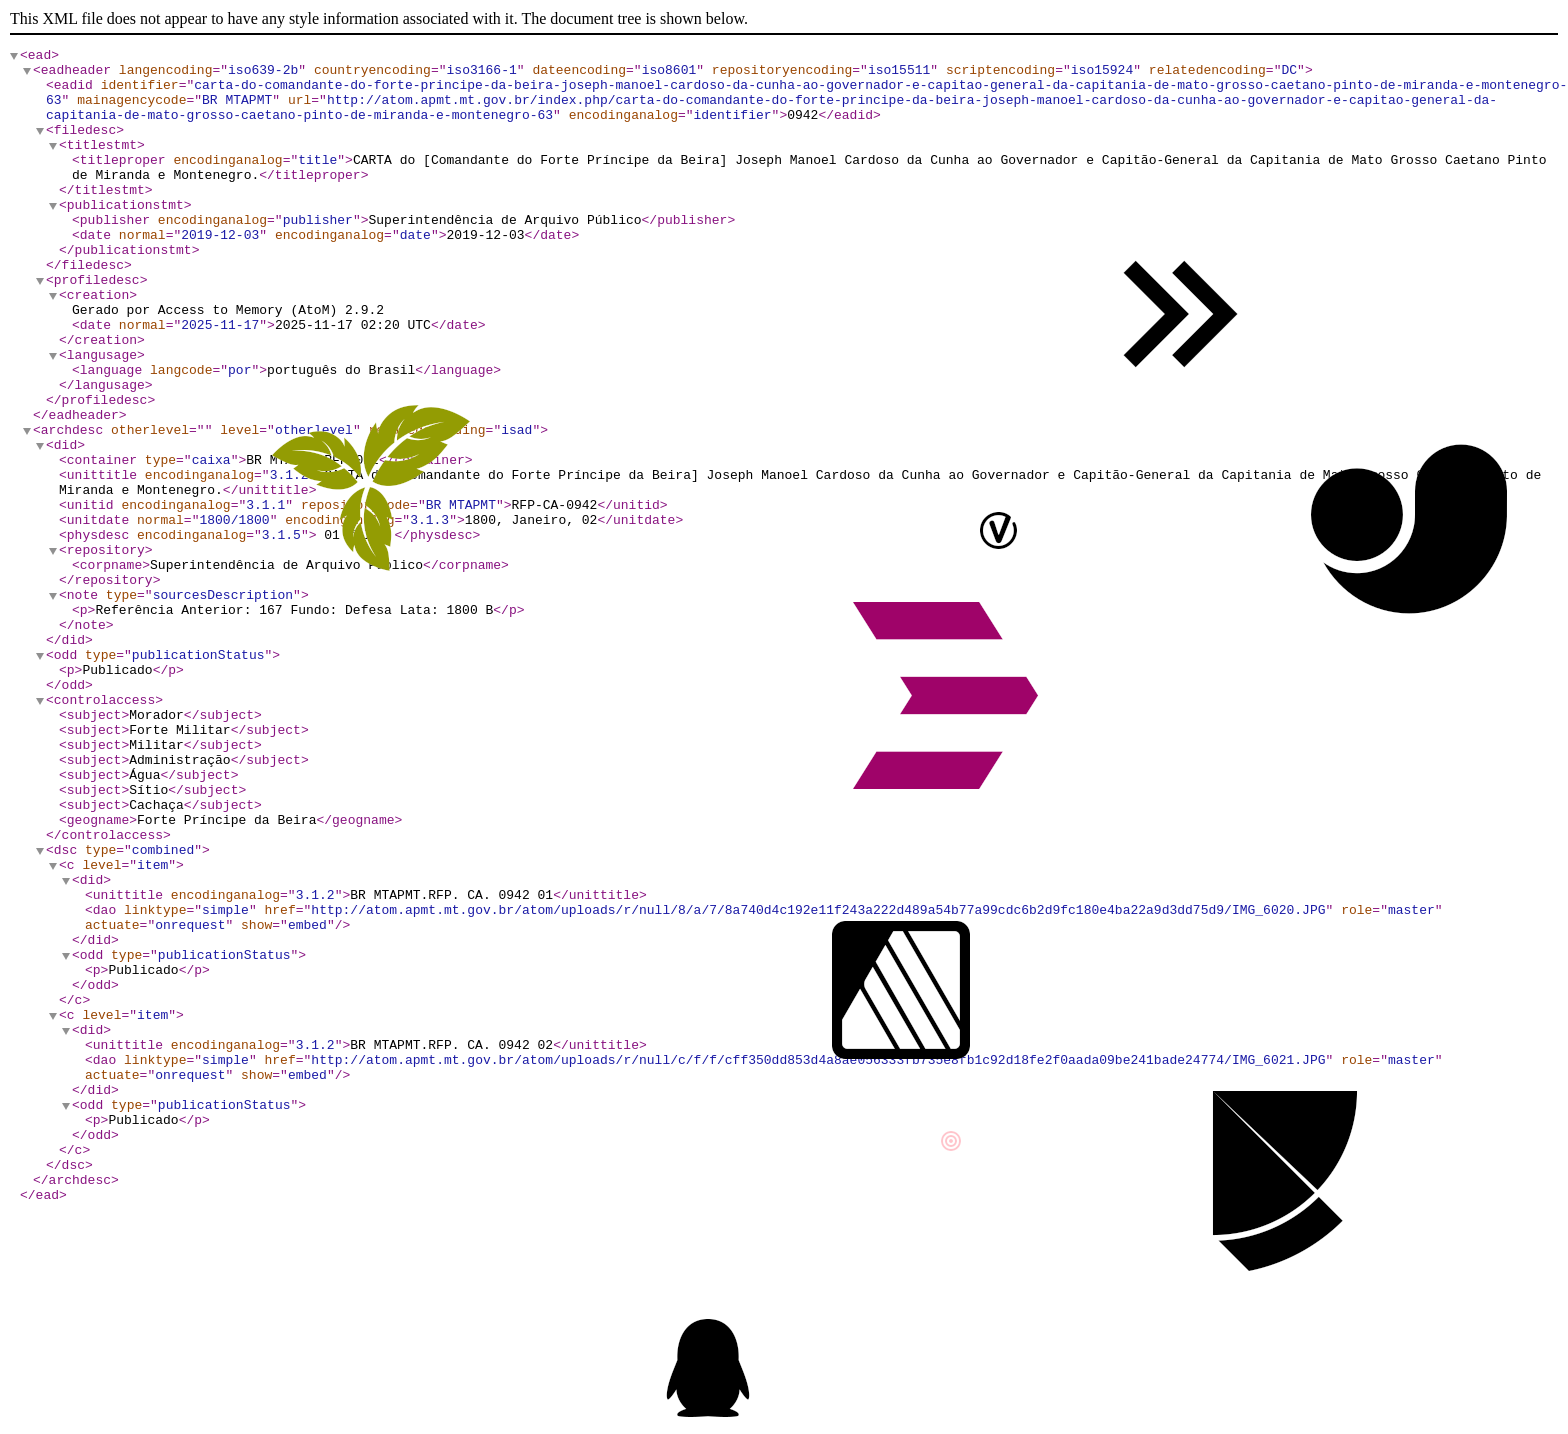  Describe the element at coordinates (945, 695) in the screenshot. I see `Rundeck logo` at that location.